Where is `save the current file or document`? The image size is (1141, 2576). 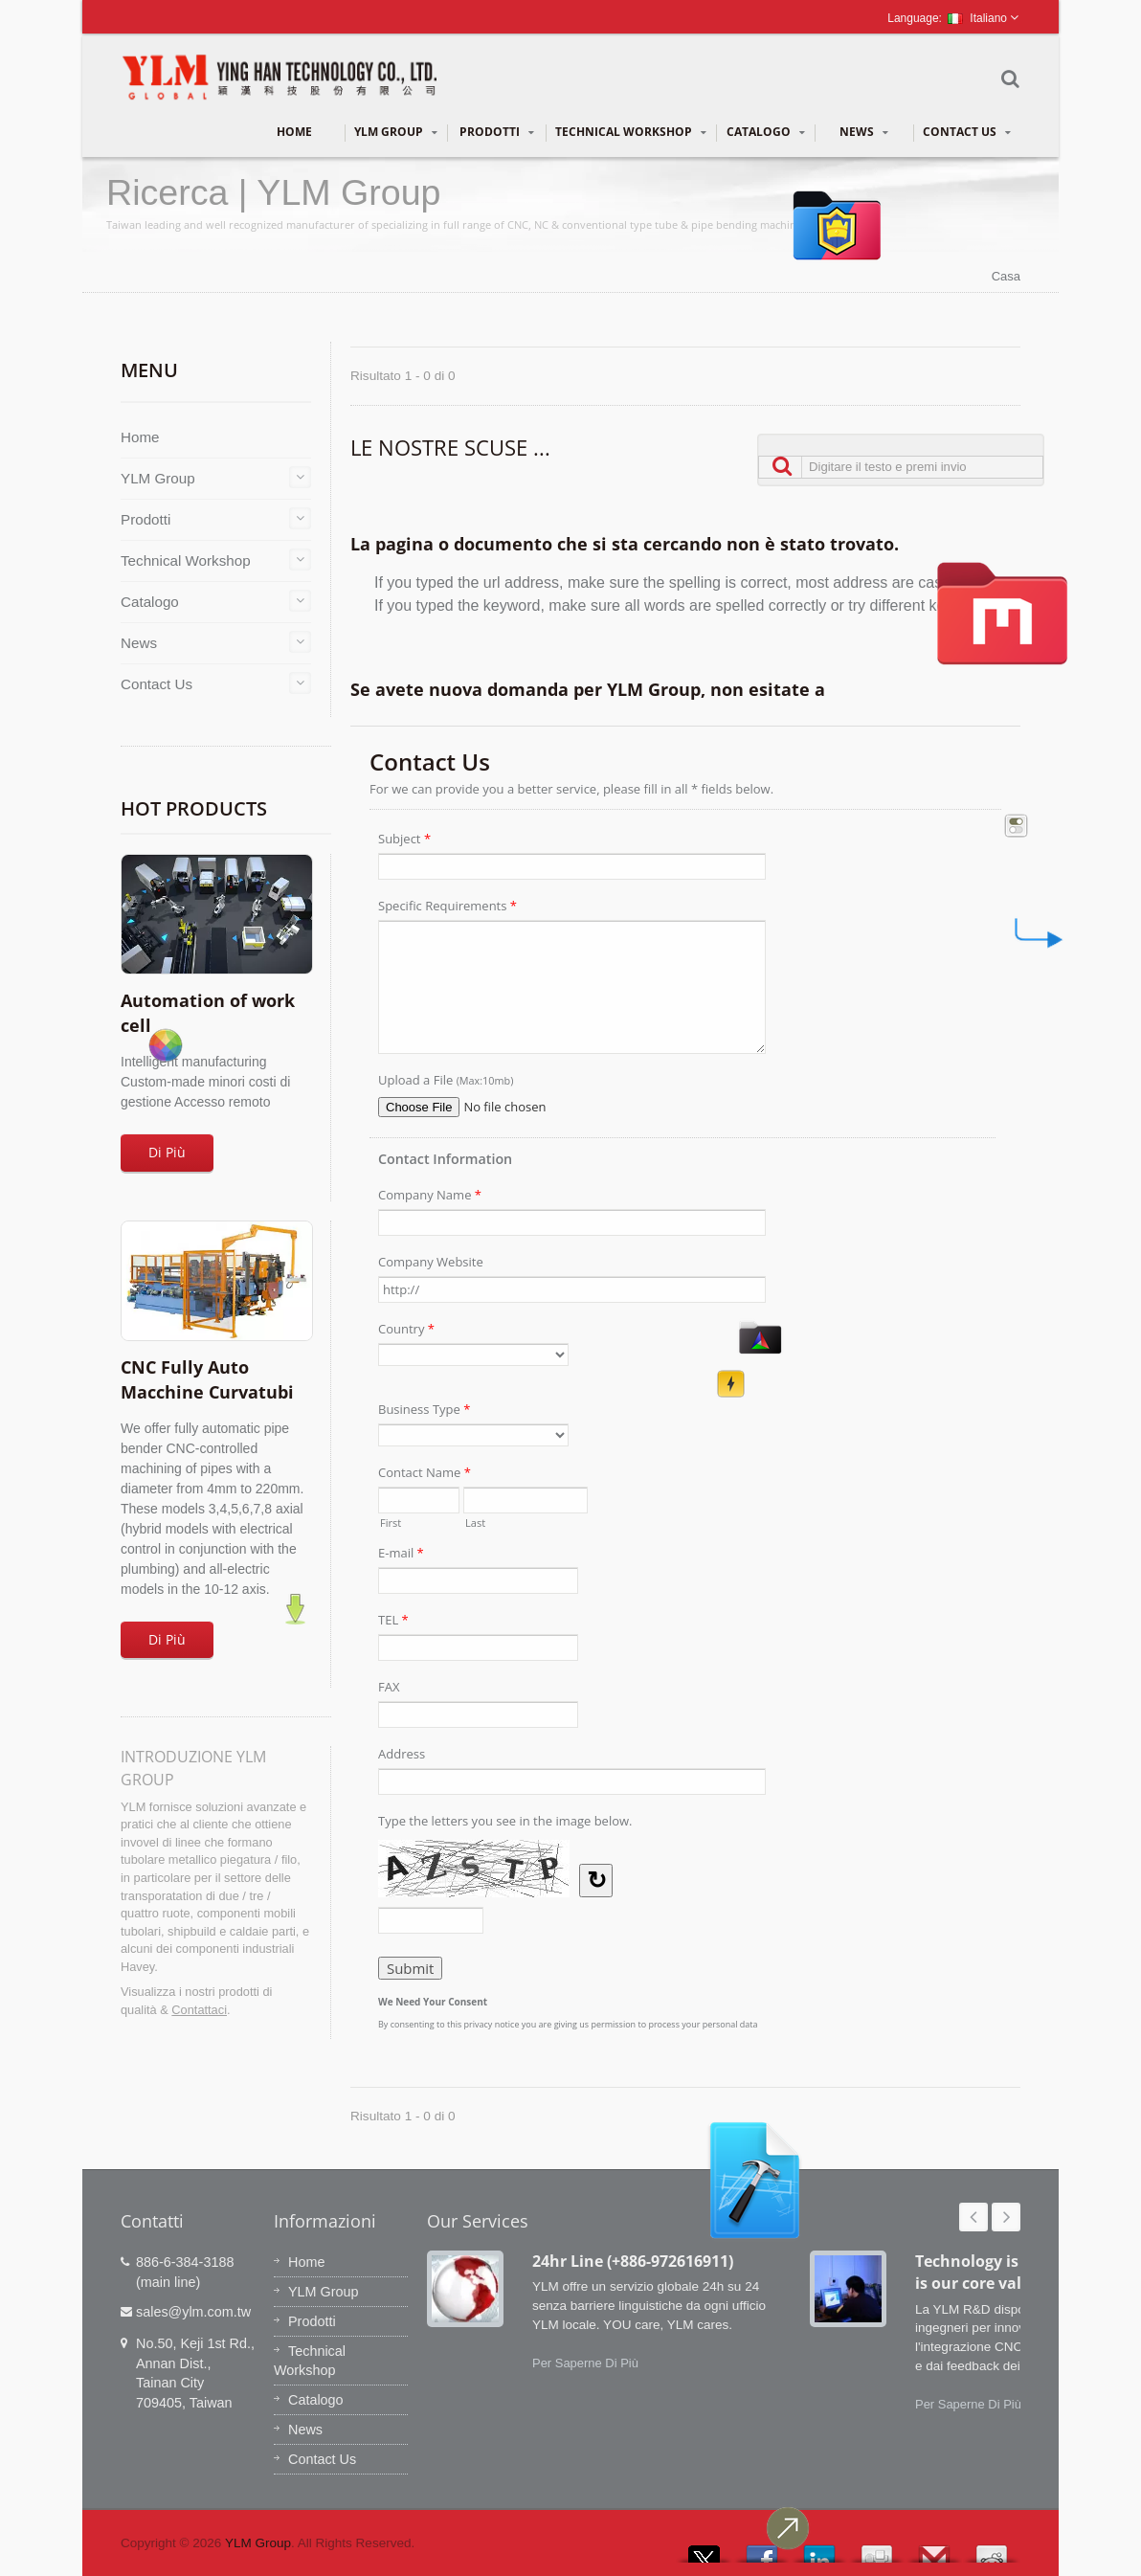 save the current file or document is located at coordinates (295, 1609).